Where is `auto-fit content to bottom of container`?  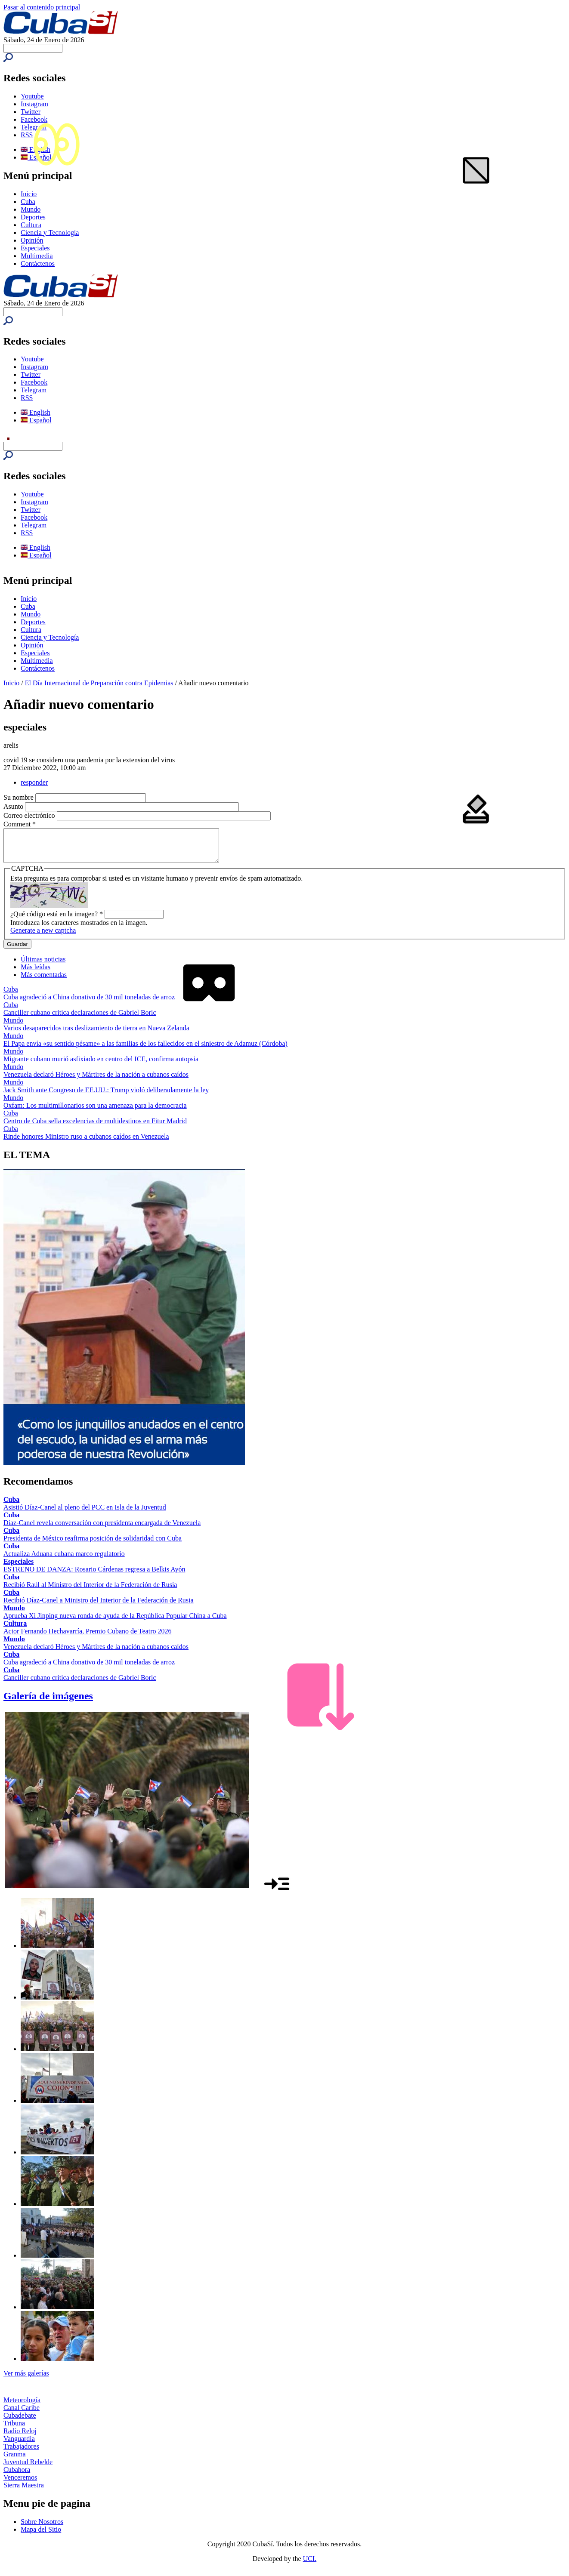
auto-fit content to bottom of container is located at coordinates (319, 1695).